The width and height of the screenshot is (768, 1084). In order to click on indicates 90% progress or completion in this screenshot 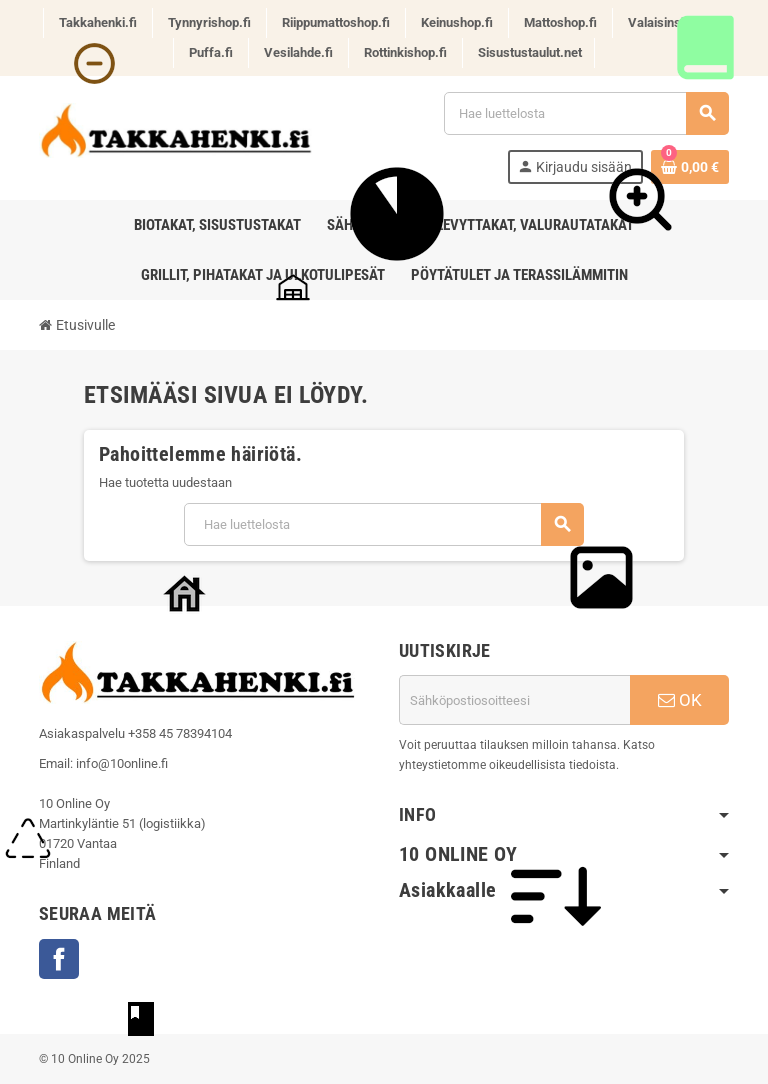, I will do `click(397, 214)`.